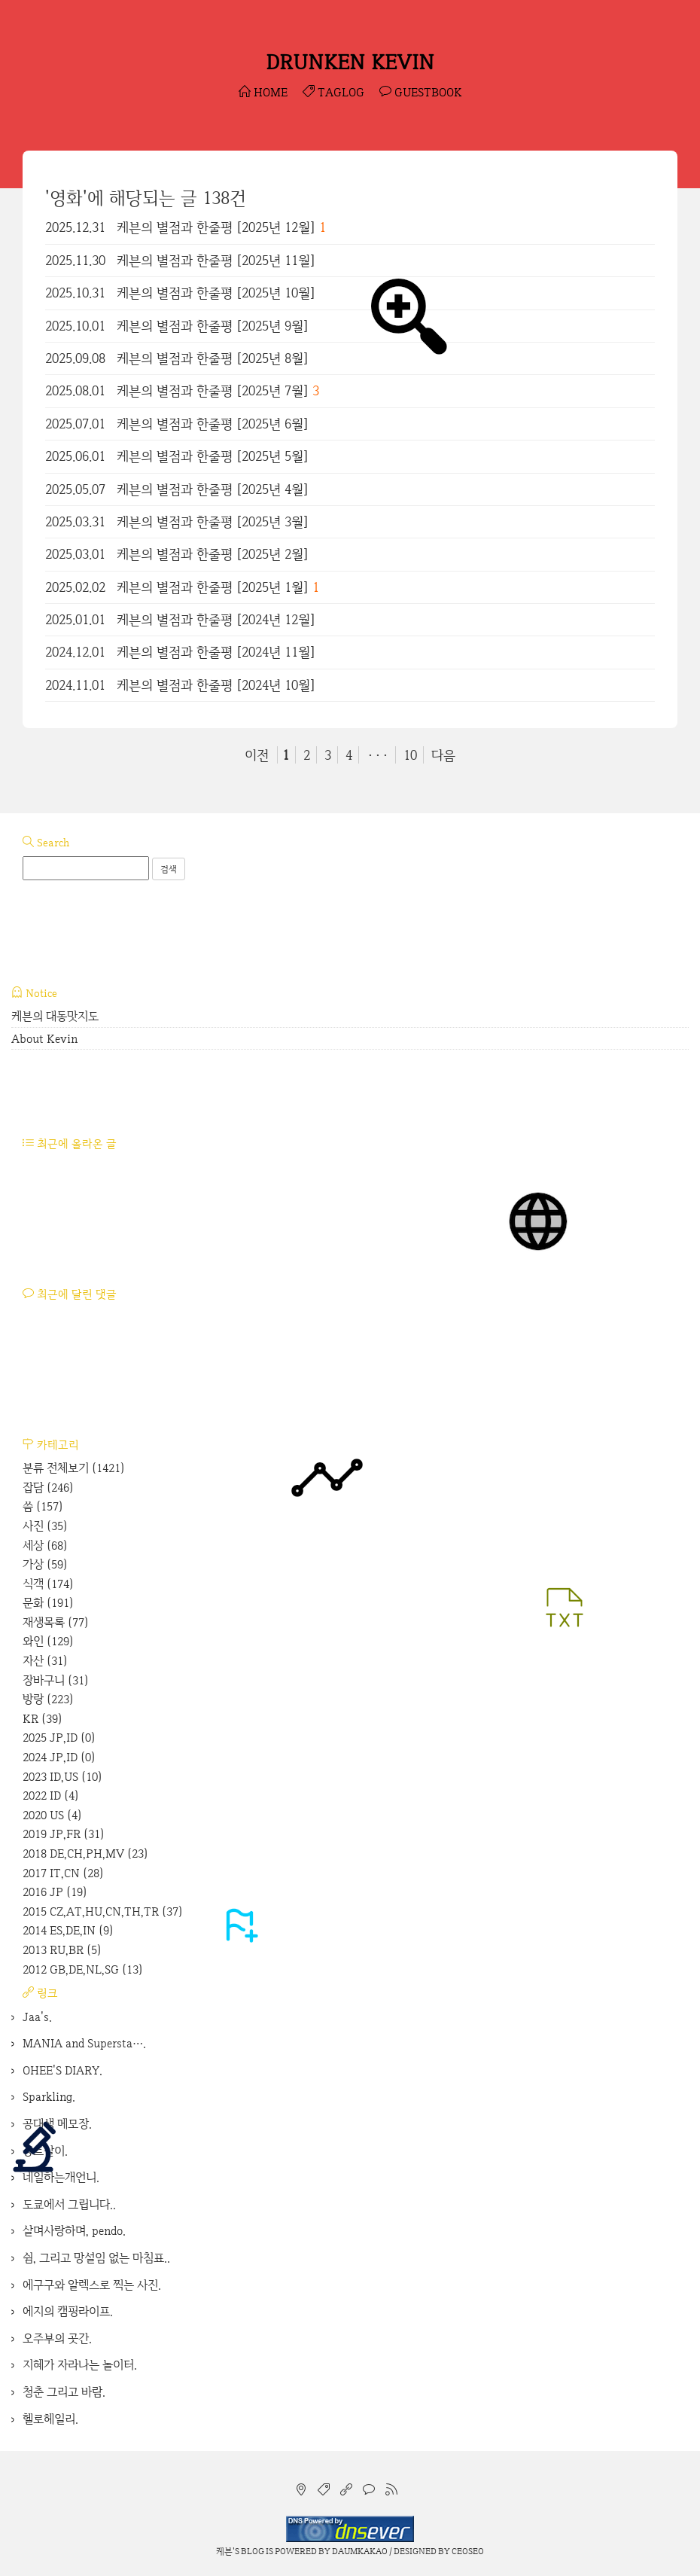  What do you see at coordinates (239, 1924) in the screenshot?
I see `add a new flag or bookmark` at bounding box center [239, 1924].